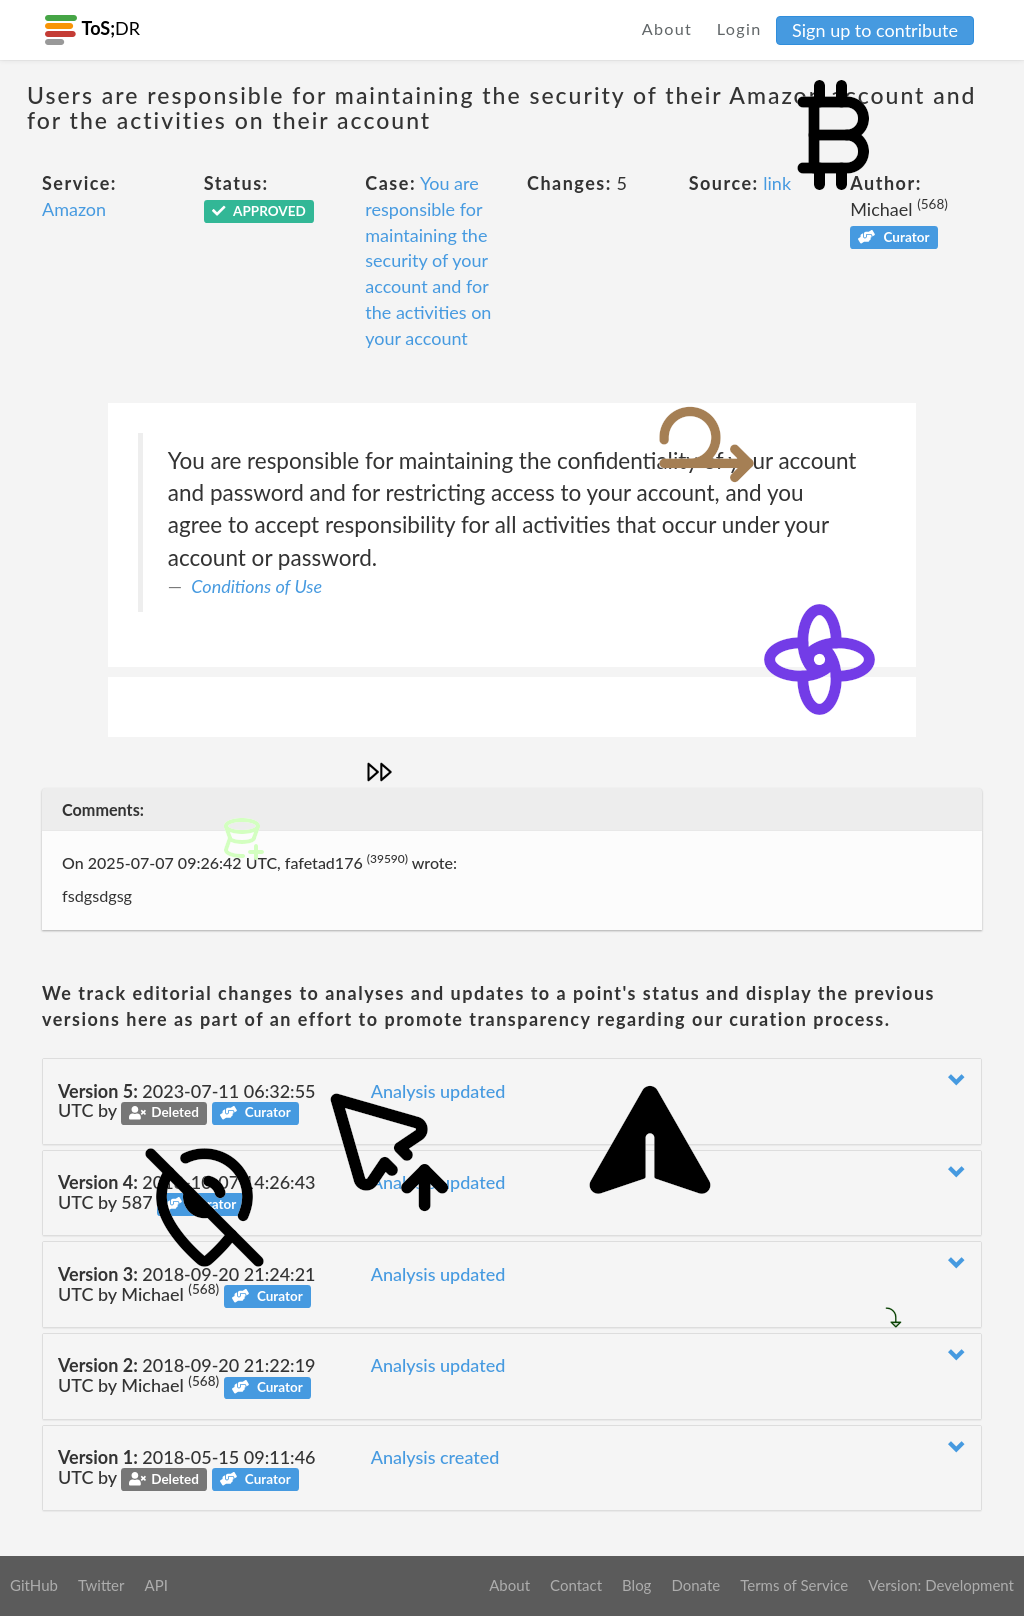  What do you see at coordinates (379, 772) in the screenshot?
I see `skip to the next track` at bounding box center [379, 772].